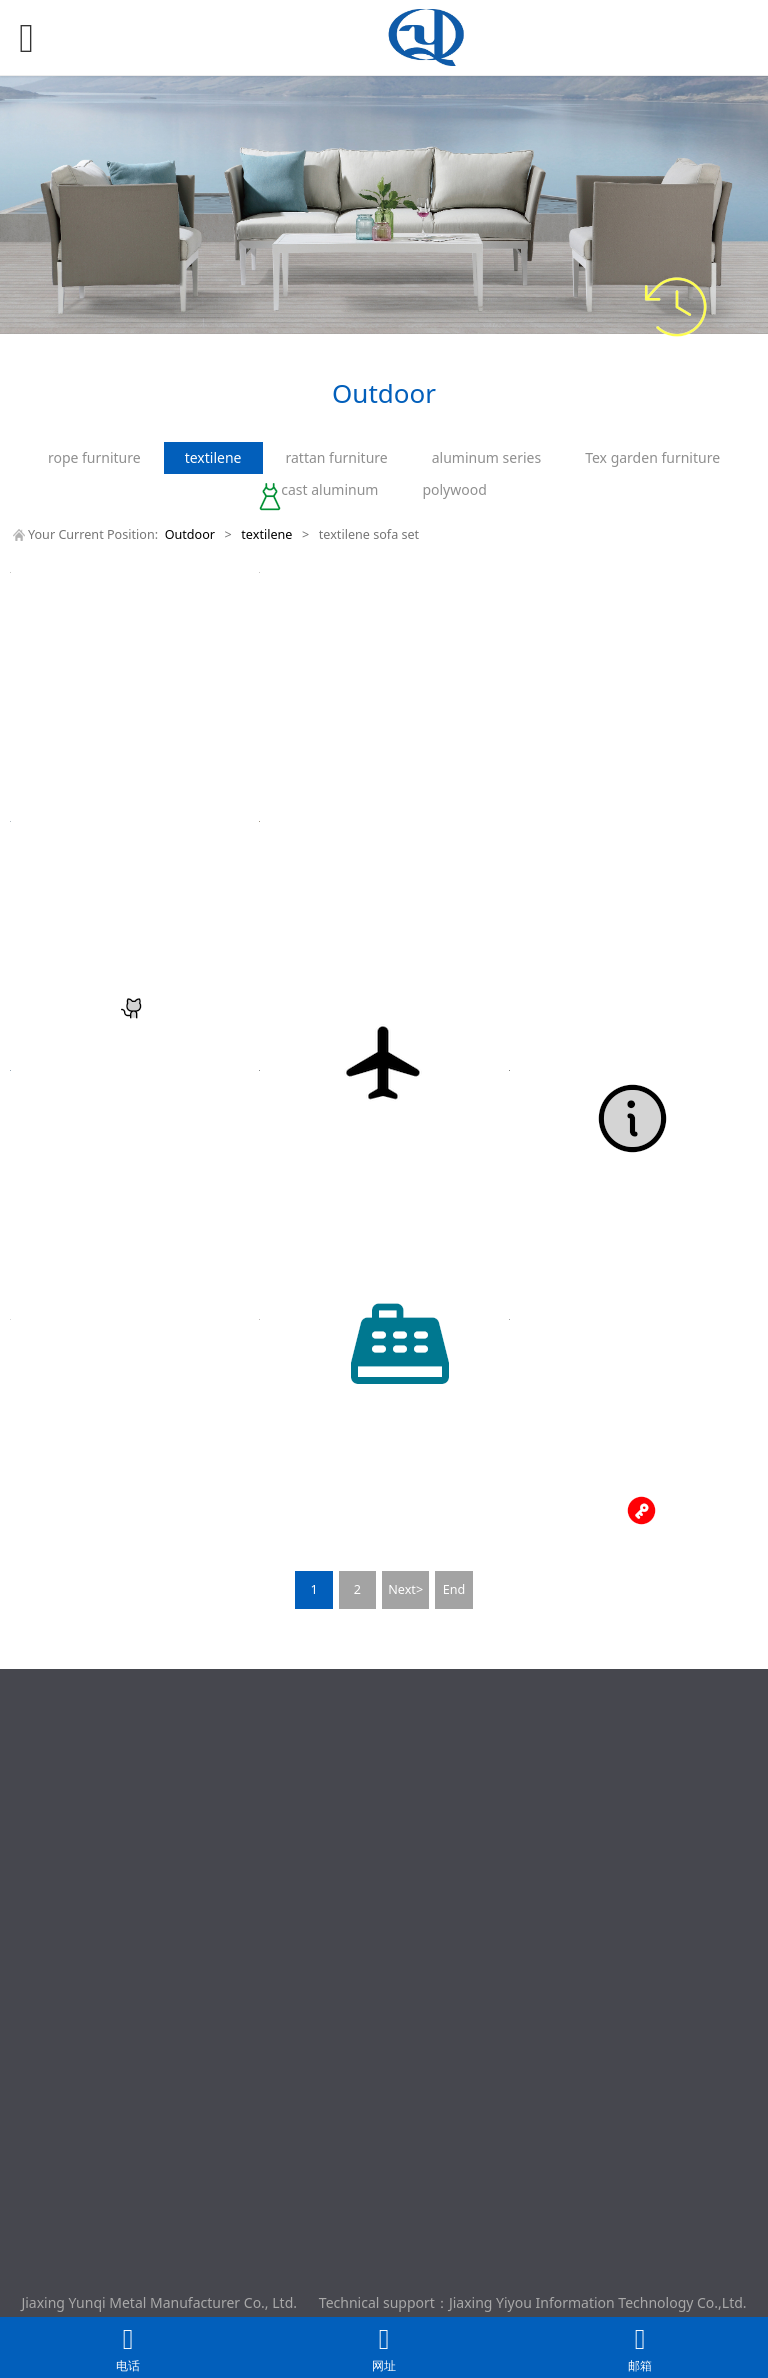  Describe the element at coordinates (383, 1063) in the screenshot. I see `enable airplane mode` at that location.